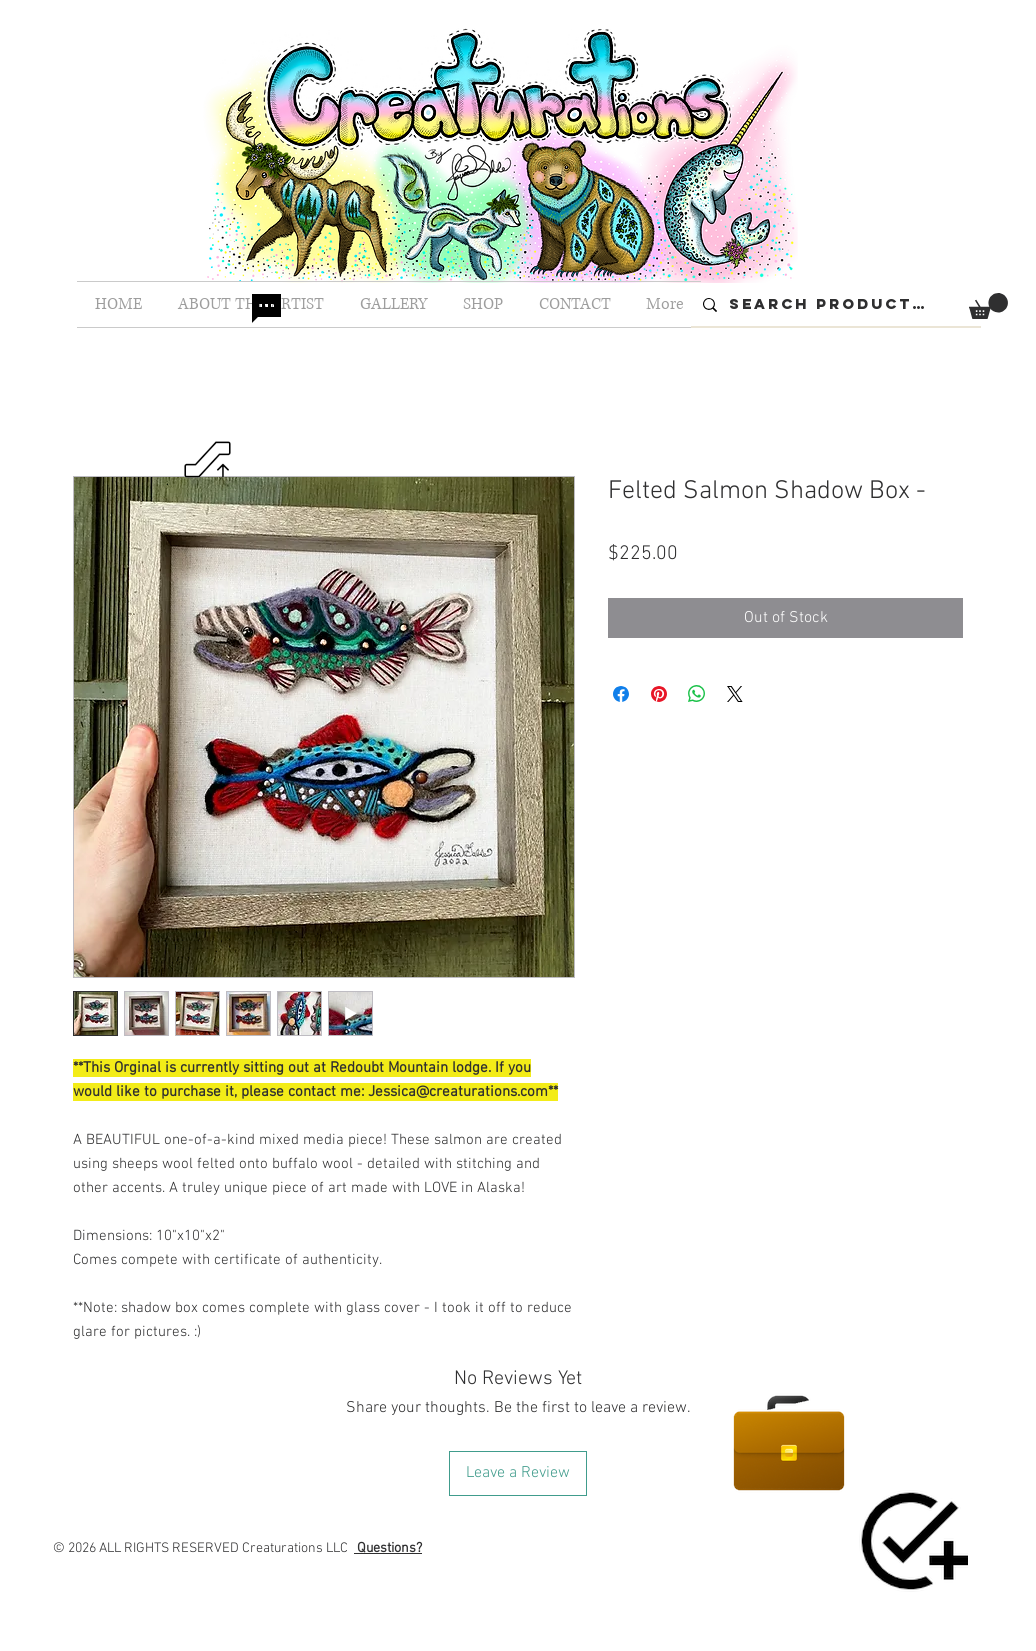 The width and height of the screenshot is (1036, 1651). What do you see at coordinates (207, 459) in the screenshot?
I see `indicates escalator going up` at bounding box center [207, 459].